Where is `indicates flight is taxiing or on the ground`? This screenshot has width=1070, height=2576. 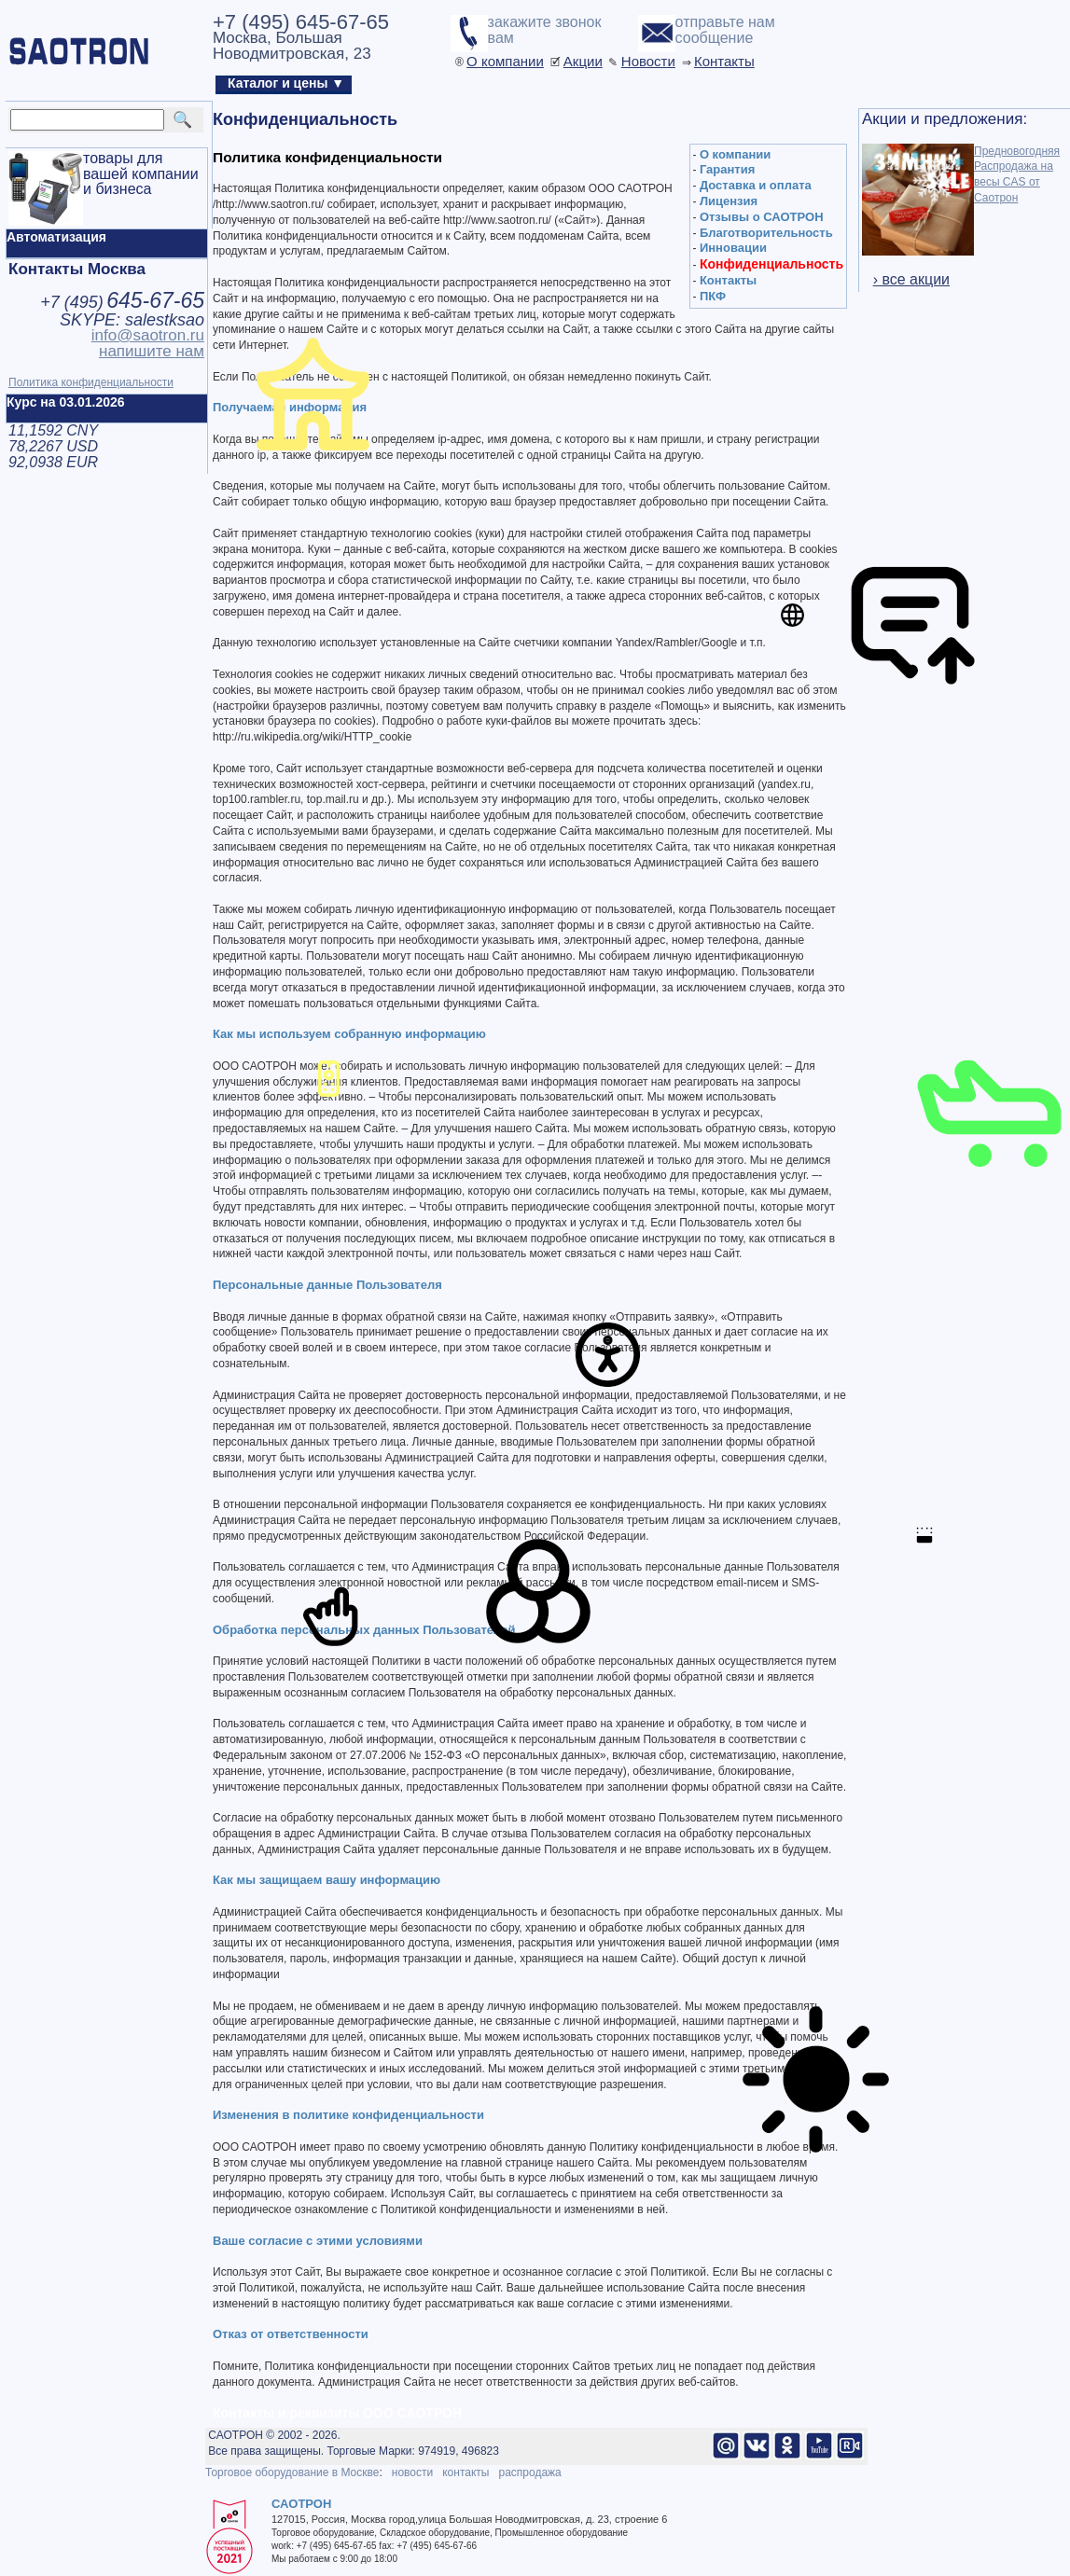 indicates flight is taxiing or on the ground is located at coordinates (989, 1111).